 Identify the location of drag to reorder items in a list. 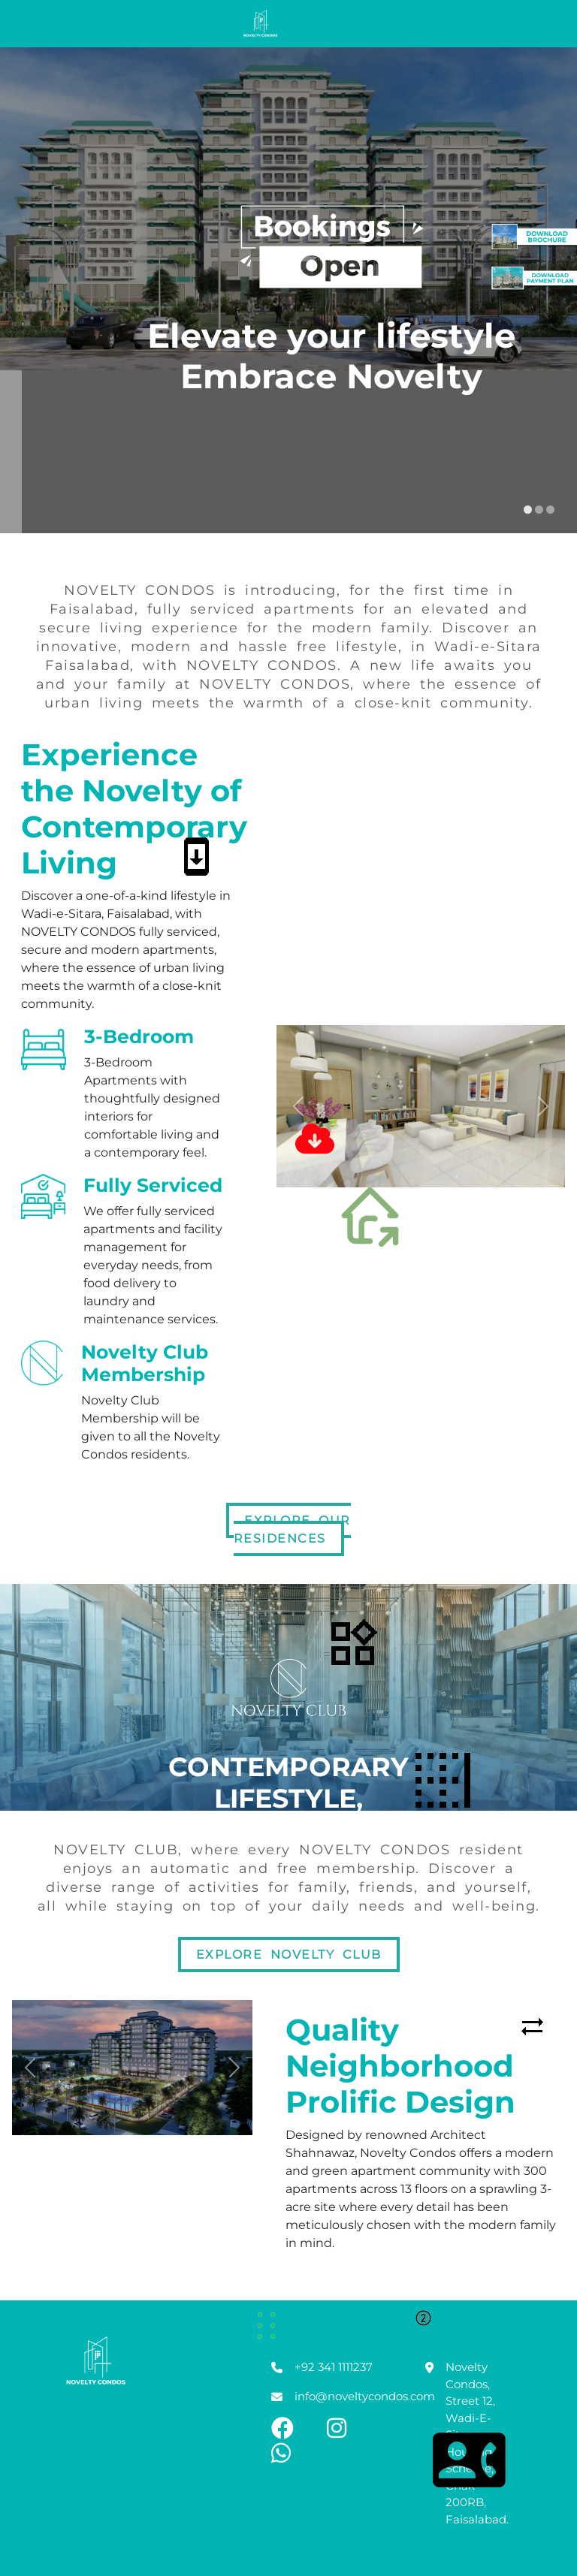
(266, 2325).